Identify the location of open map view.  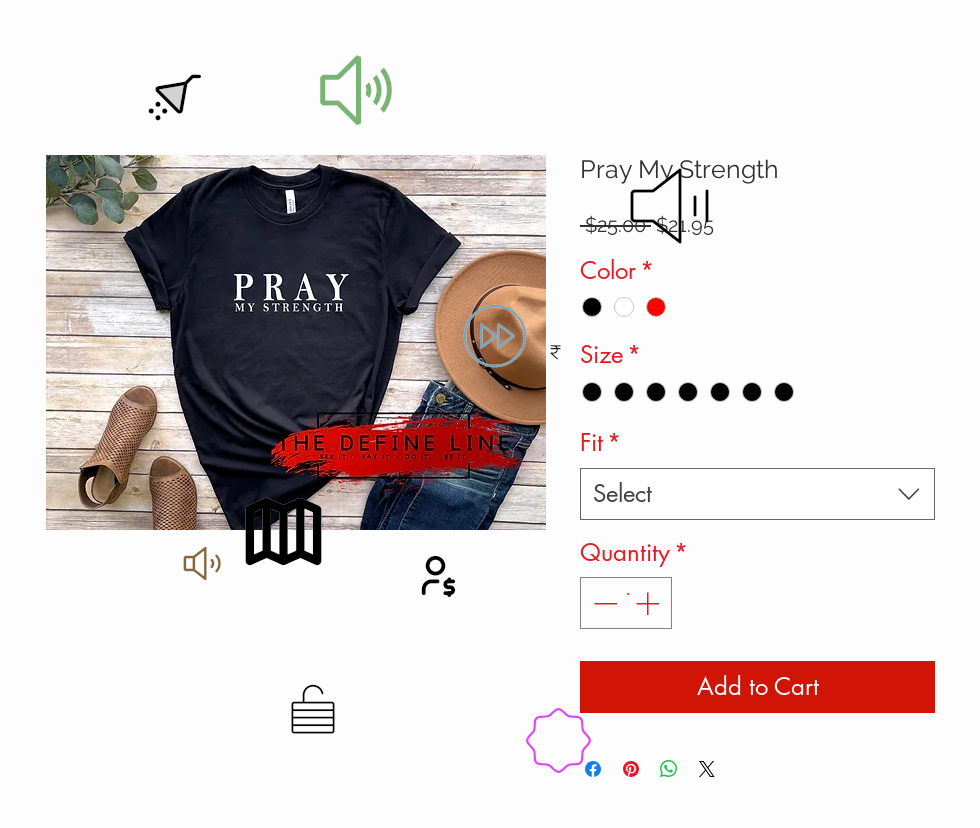
(283, 531).